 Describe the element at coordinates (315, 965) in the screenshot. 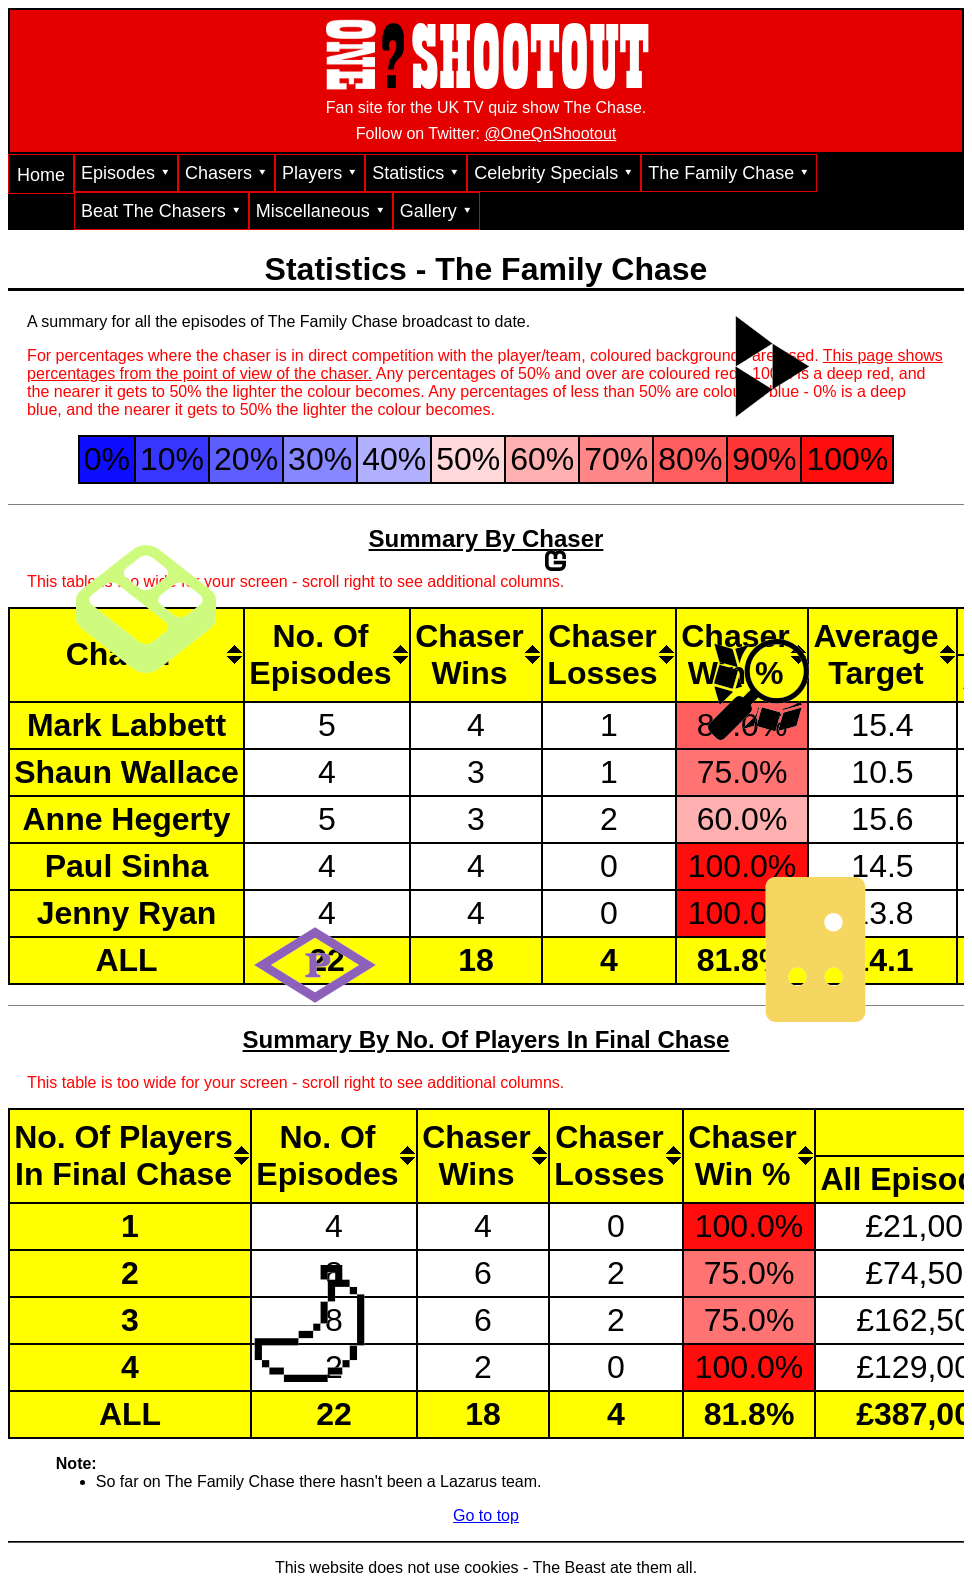

I see `powers brand logo` at that location.